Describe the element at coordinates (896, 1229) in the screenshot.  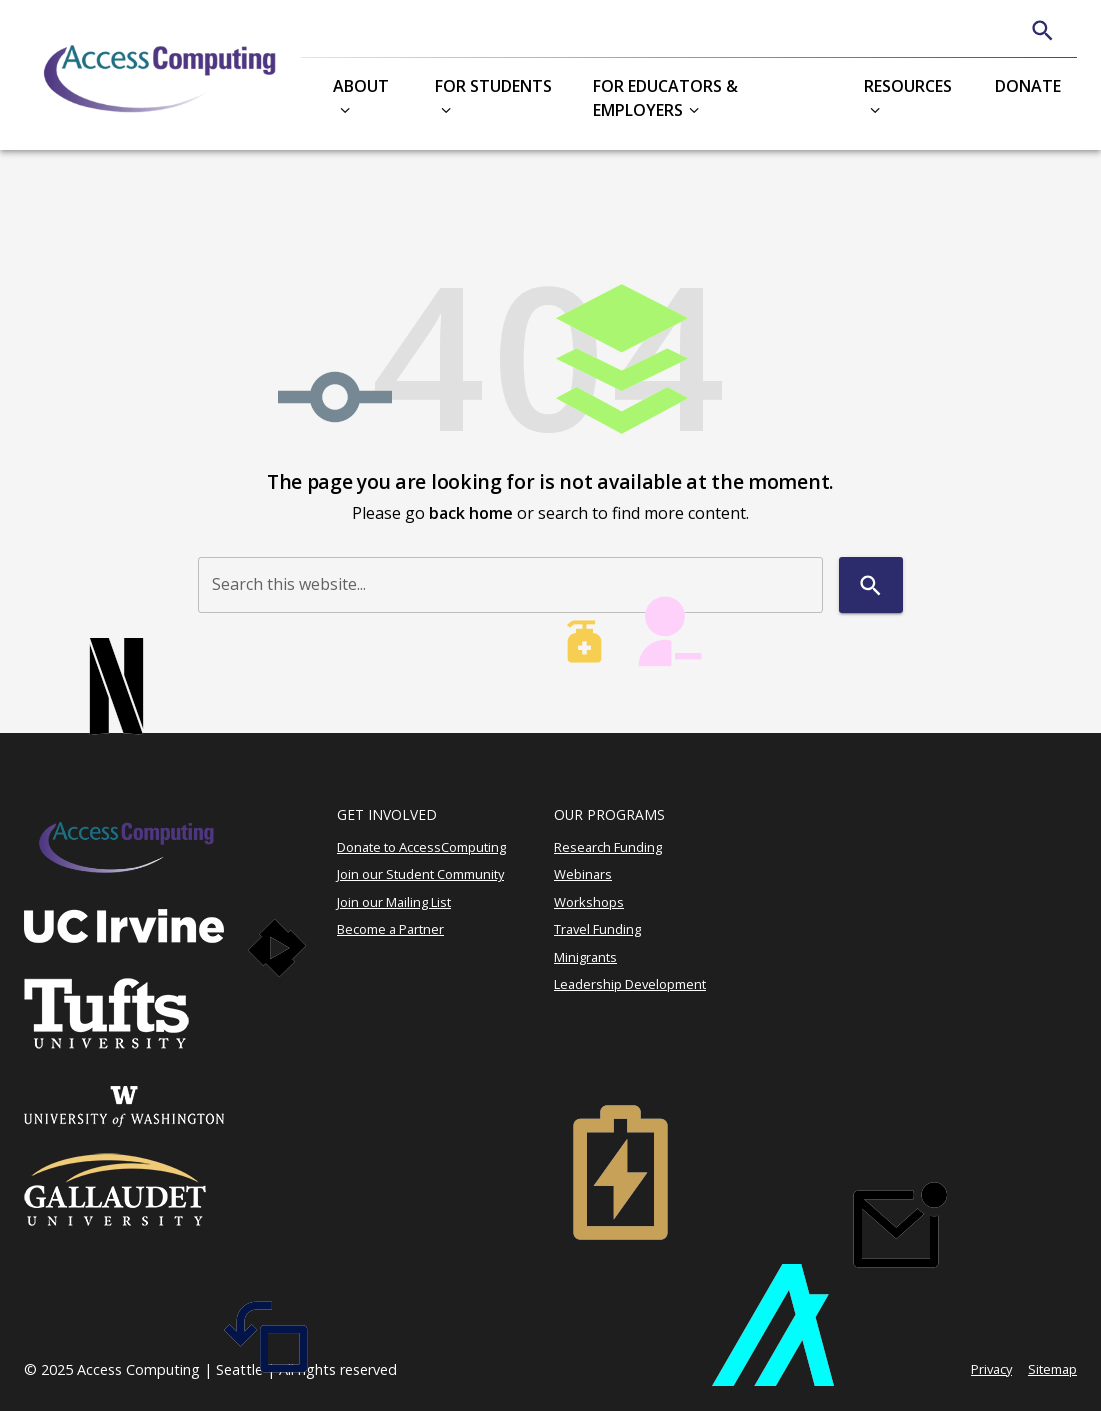
I see `indicates unread mail or messages` at that location.